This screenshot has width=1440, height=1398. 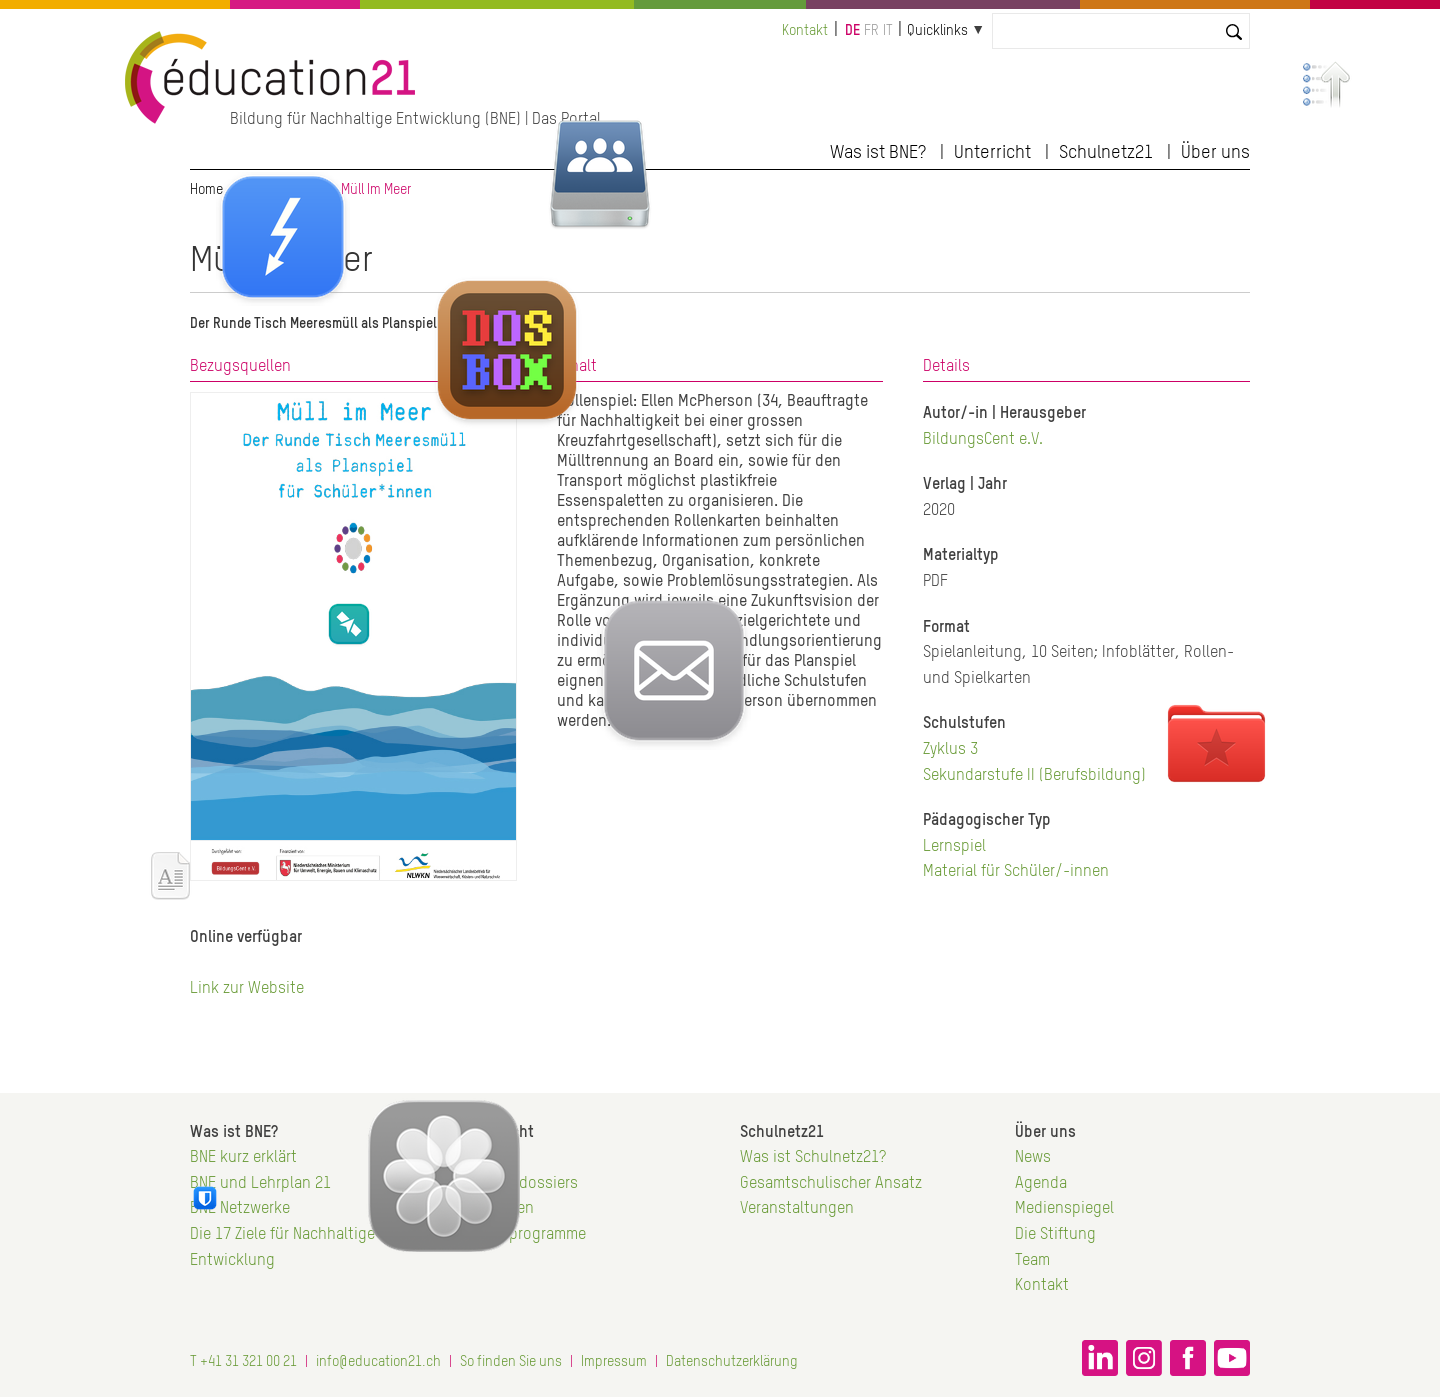 I want to click on access thunderbolt port settings, so click(x=283, y=239).